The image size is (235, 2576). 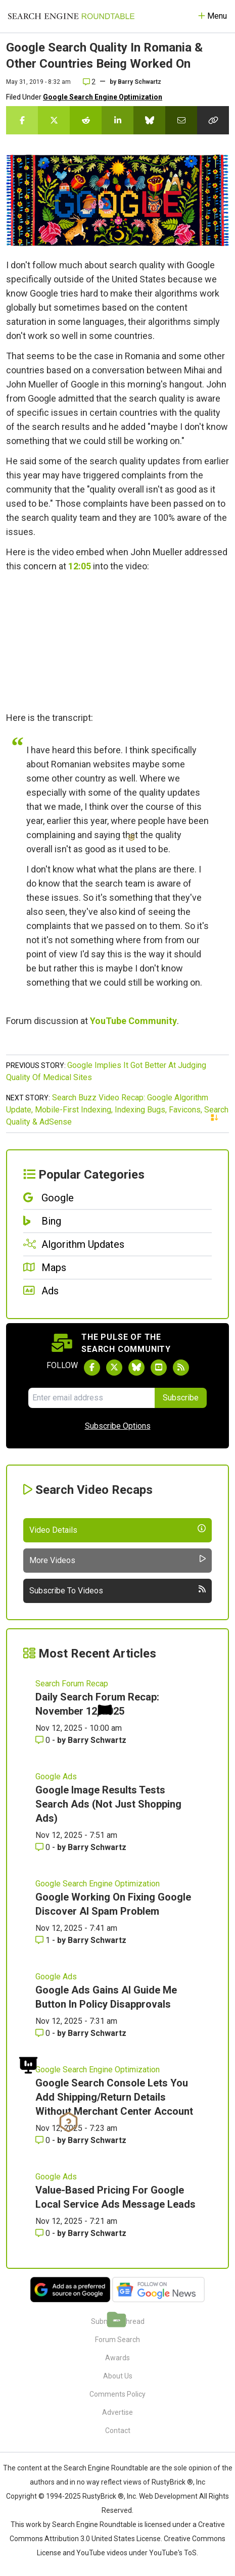 What do you see at coordinates (116, 2320) in the screenshot?
I see `remove a folder` at bounding box center [116, 2320].